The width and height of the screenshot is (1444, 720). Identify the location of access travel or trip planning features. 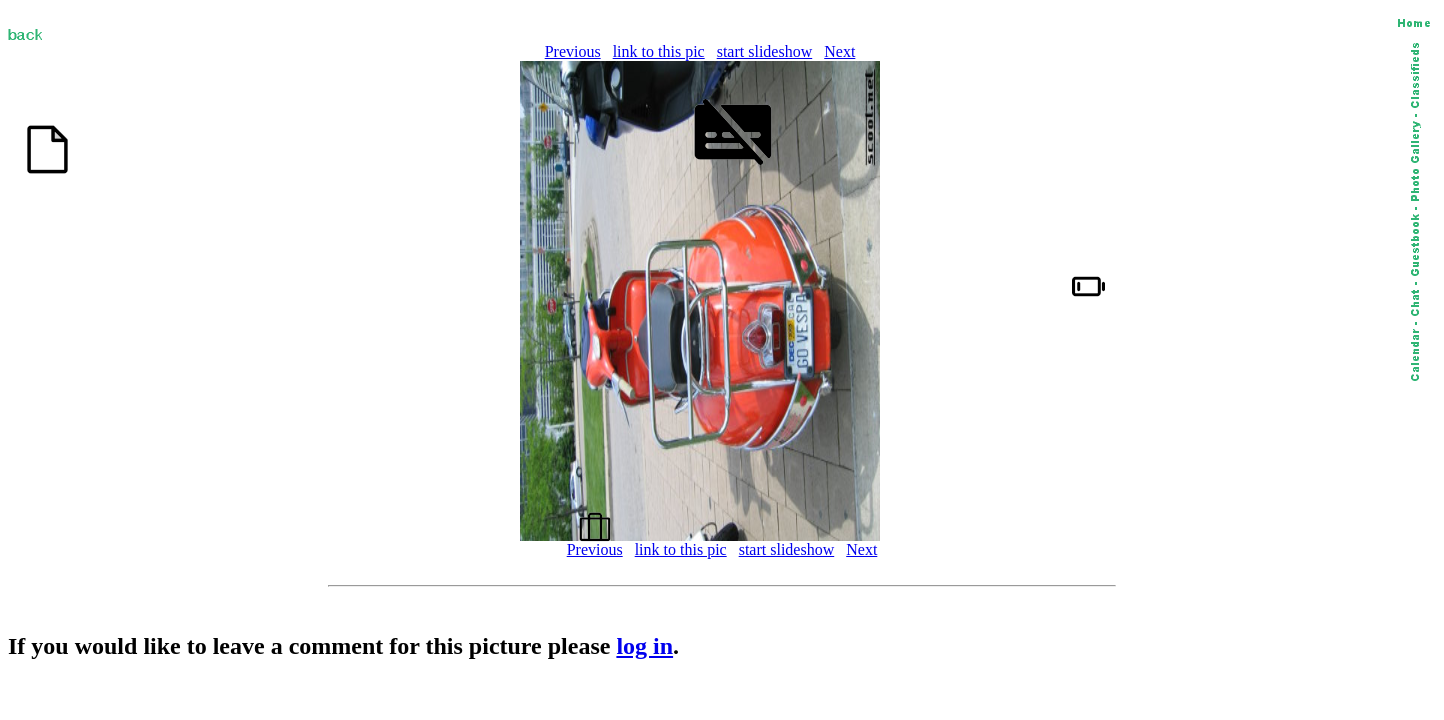
(595, 528).